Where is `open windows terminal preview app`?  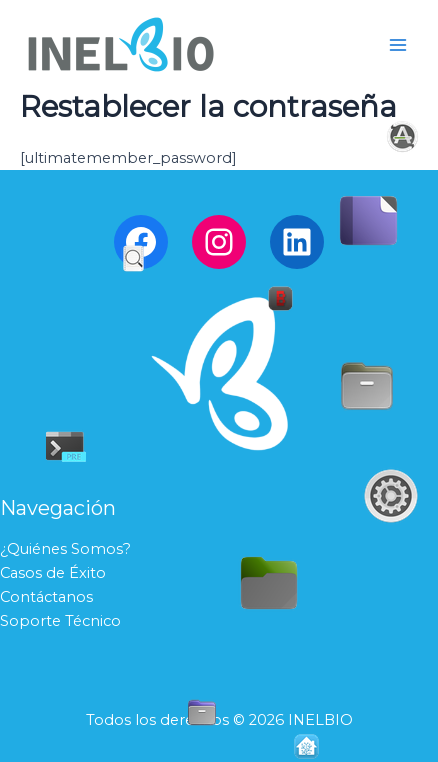 open windows terminal preview app is located at coordinates (66, 446).